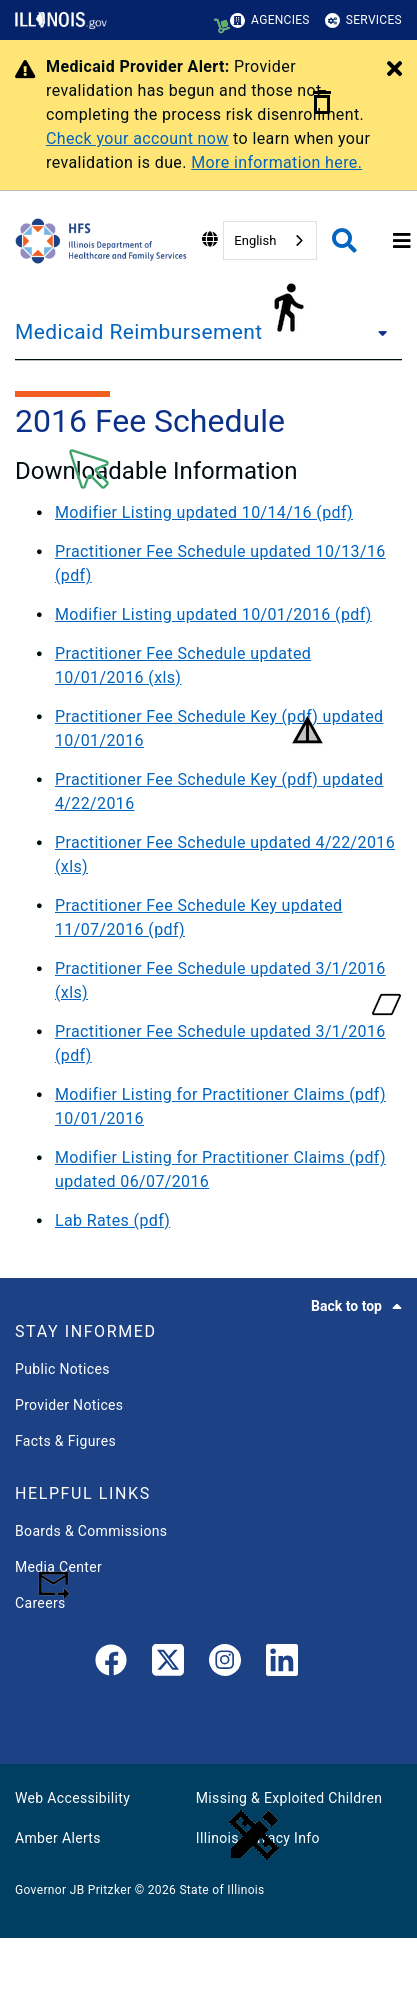  I want to click on access design tools or editing services, so click(254, 1835).